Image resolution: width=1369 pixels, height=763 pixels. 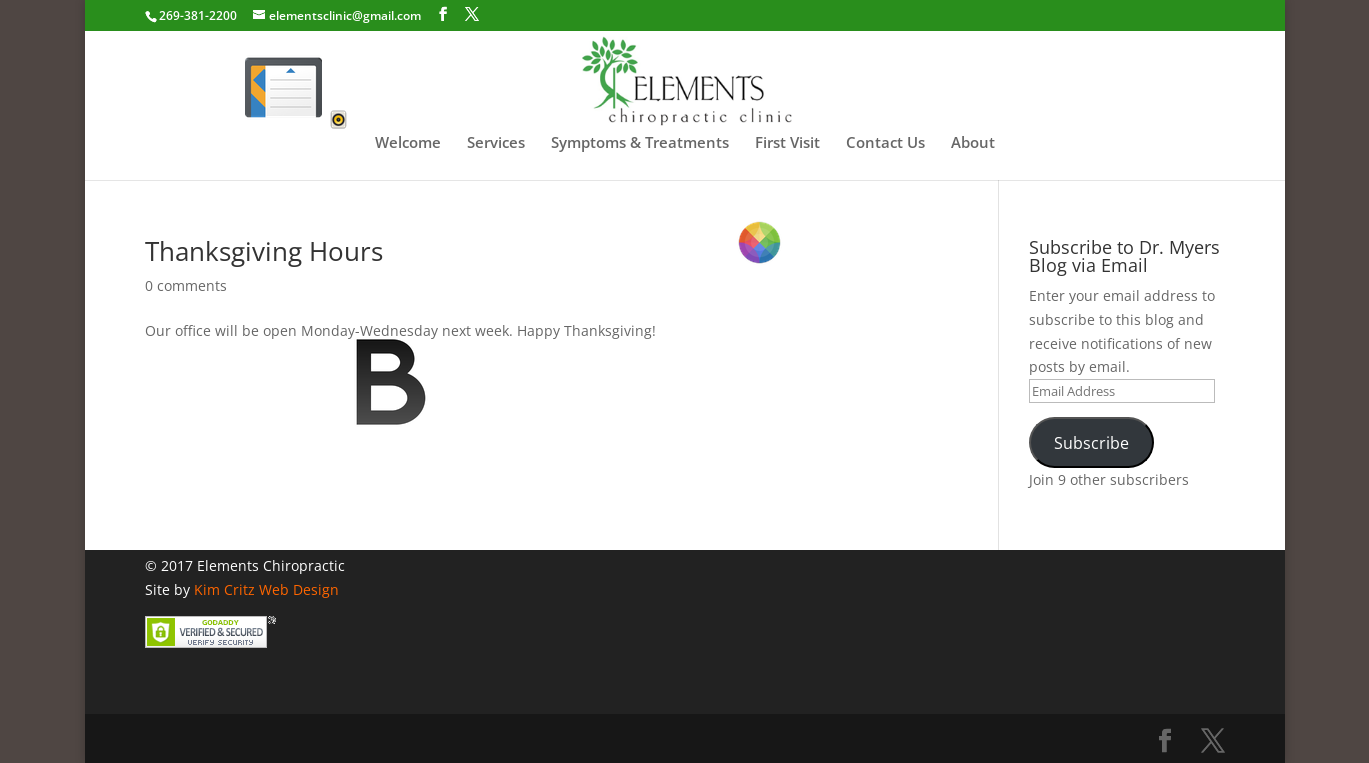 I want to click on access sound and audio settings, so click(x=338, y=119).